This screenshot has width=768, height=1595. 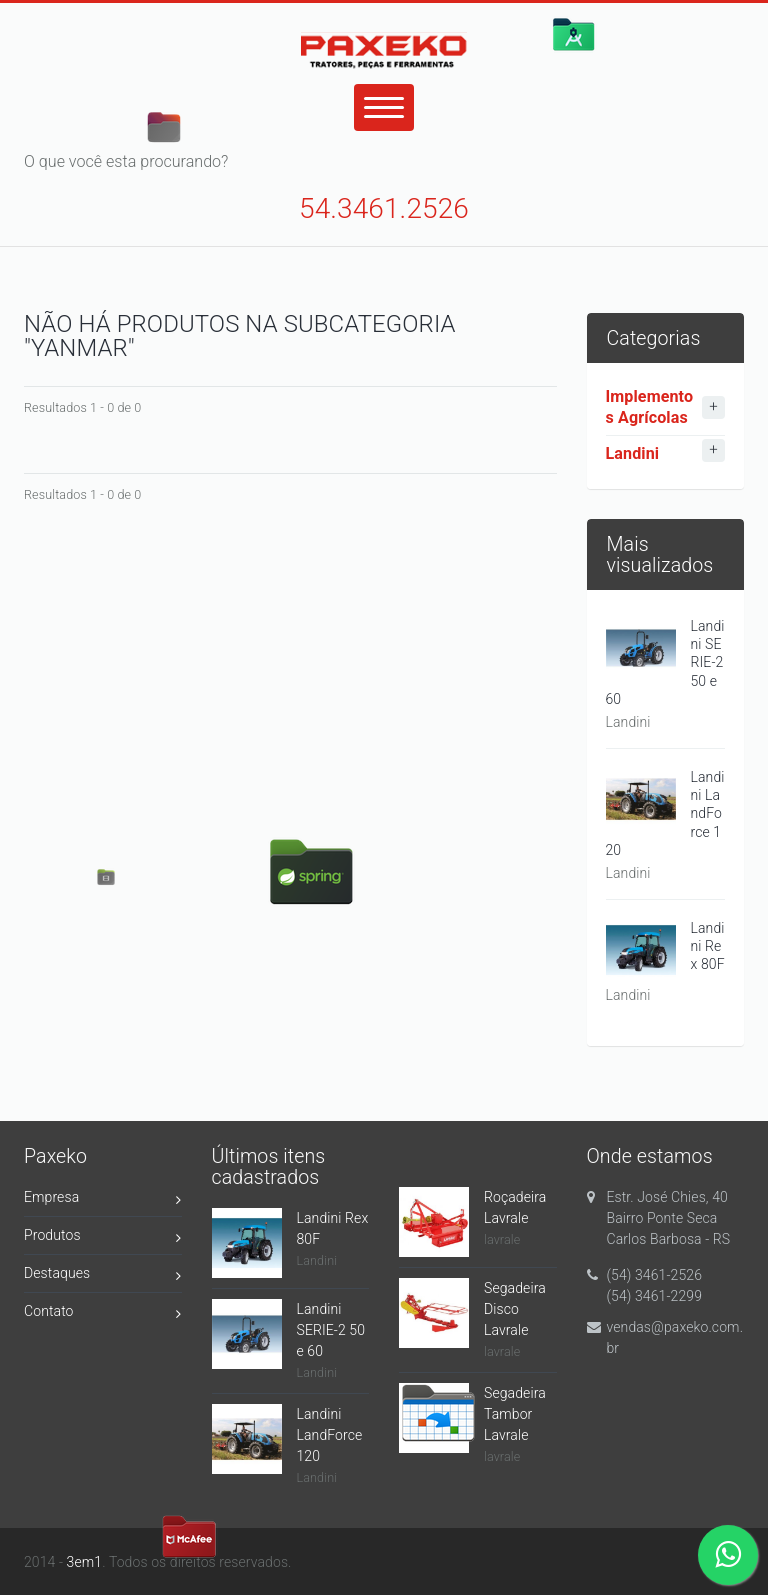 What do you see at coordinates (438, 1415) in the screenshot?
I see `open folder containing scheduled items` at bounding box center [438, 1415].